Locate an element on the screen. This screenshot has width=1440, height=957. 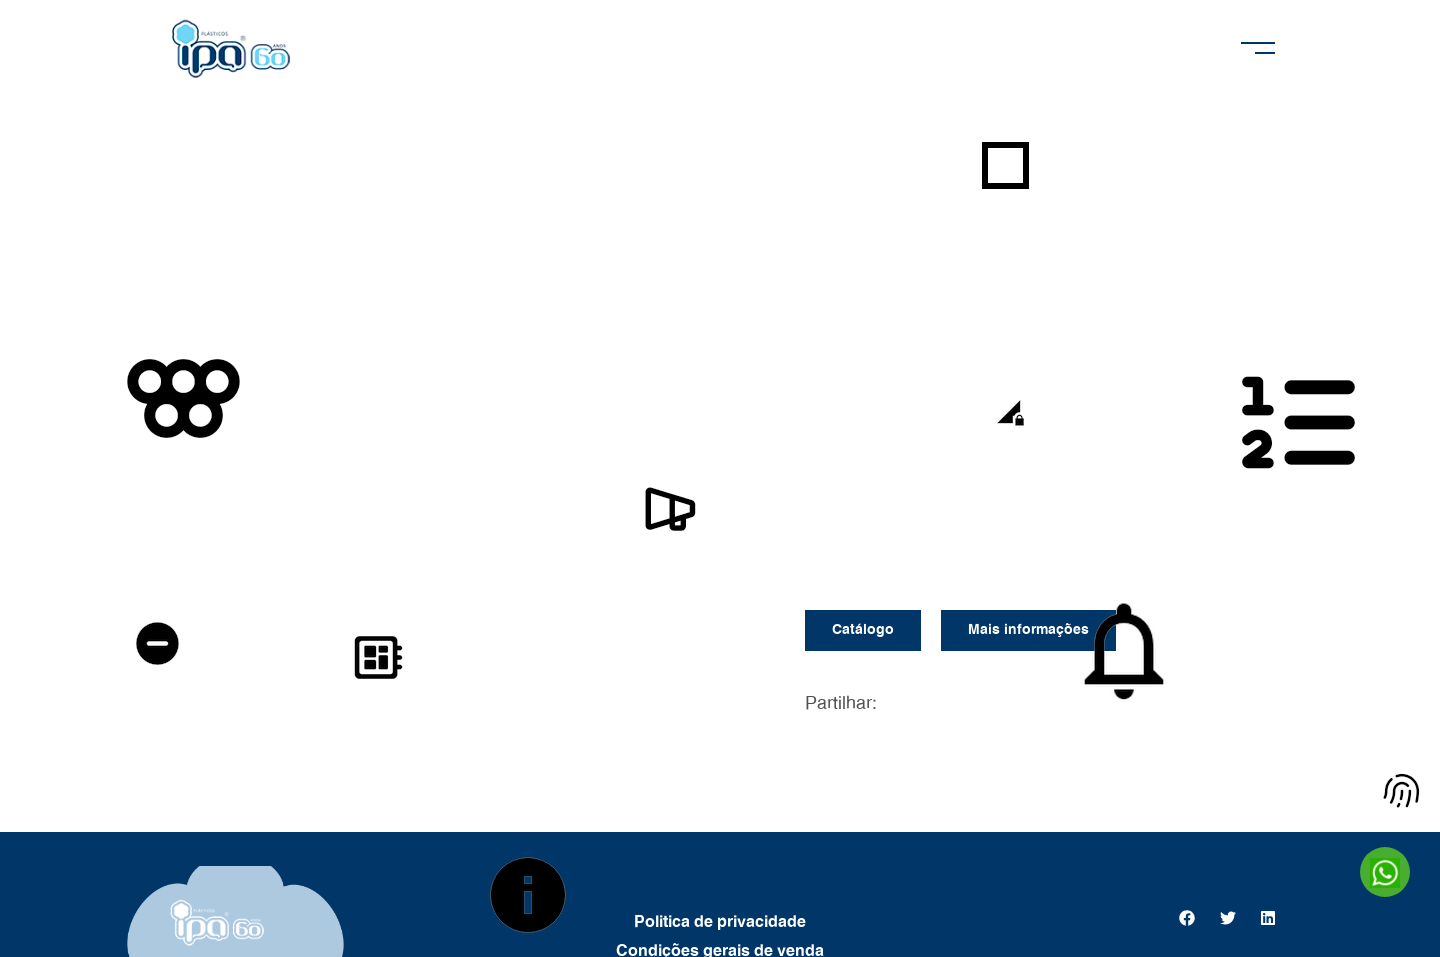
authenticate with fingerprint is located at coordinates (1402, 791).